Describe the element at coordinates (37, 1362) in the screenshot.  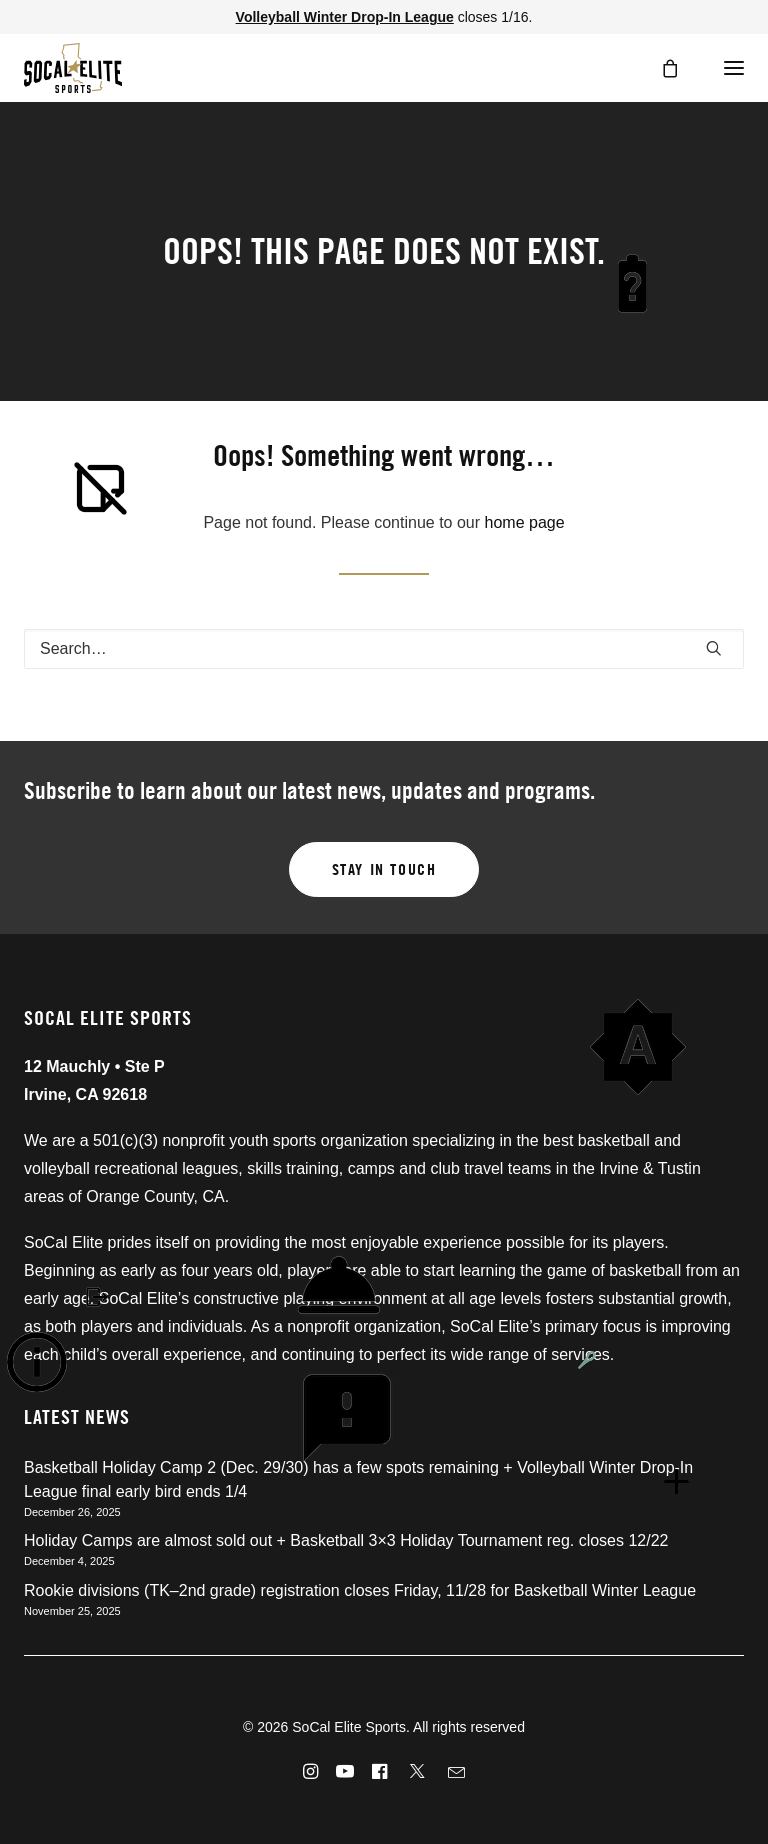
I see `view more information about this item` at that location.